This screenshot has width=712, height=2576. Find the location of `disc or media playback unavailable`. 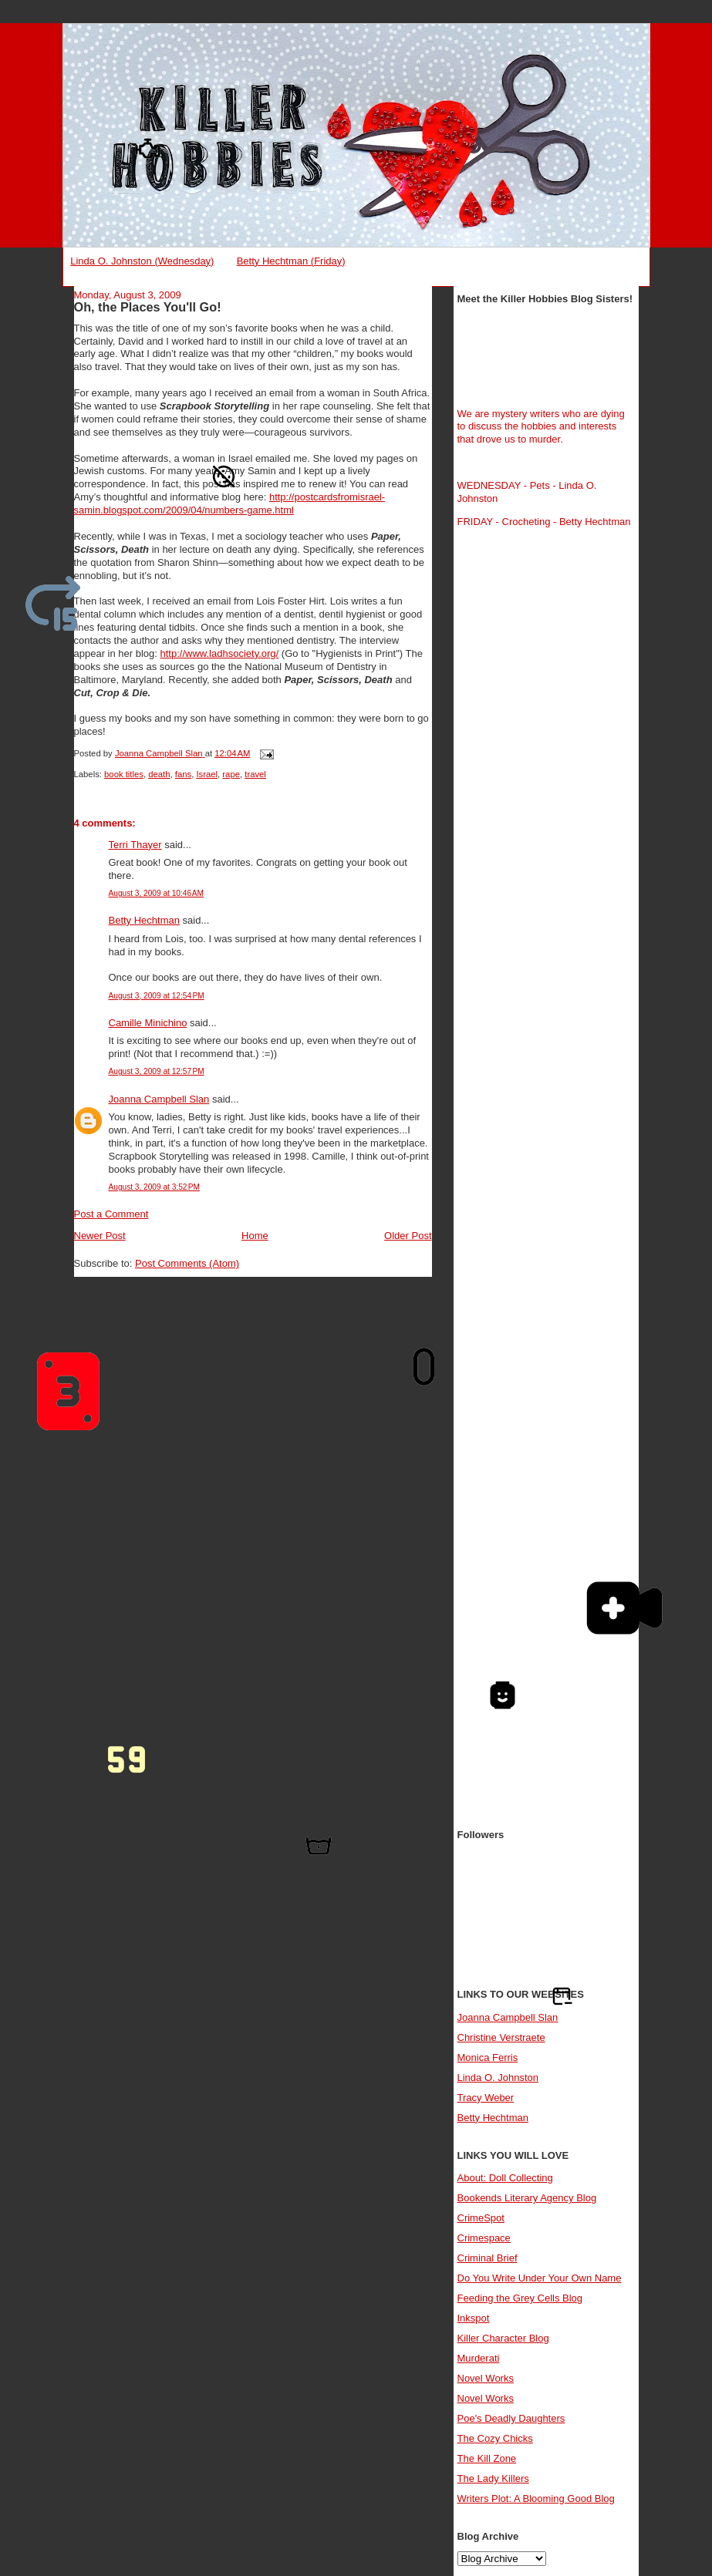

disc or media playback unavailable is located at coordinates (224, 476).